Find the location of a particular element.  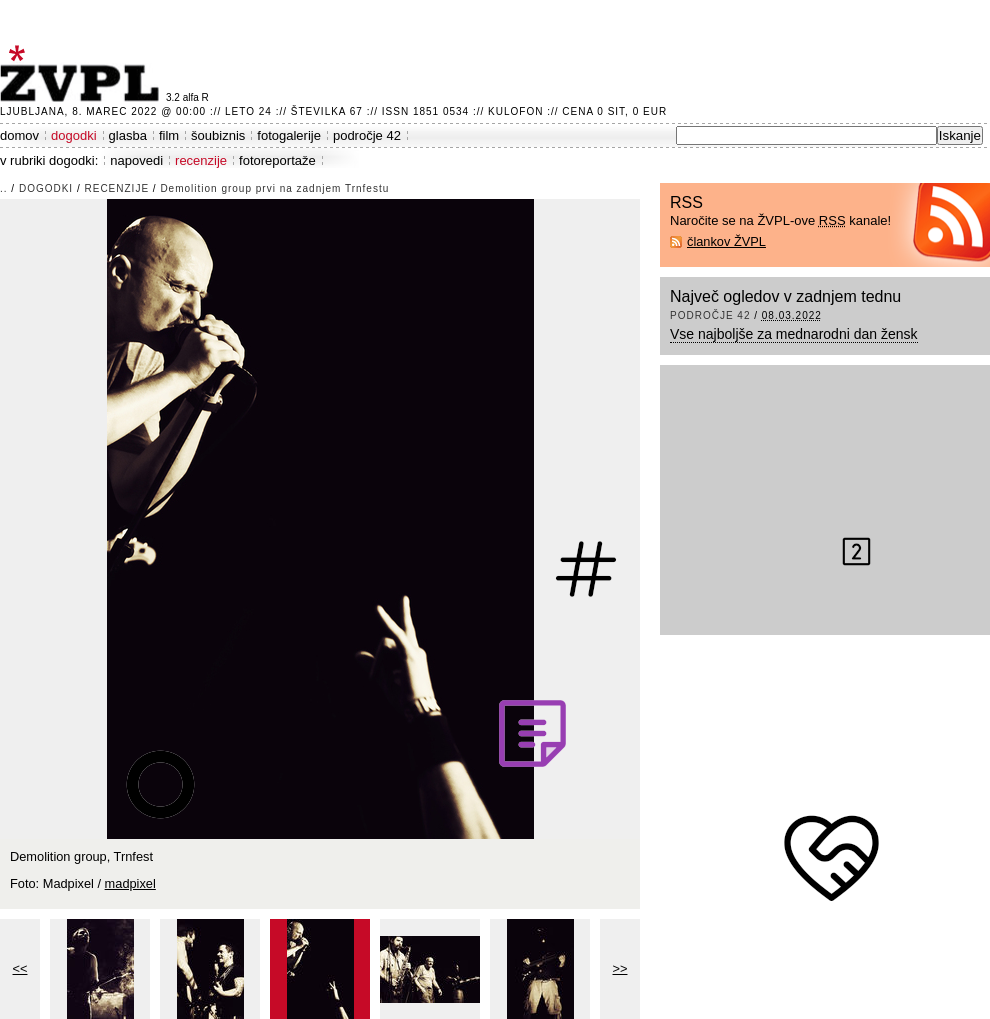

select option number two is located at coordinates (856, 551).